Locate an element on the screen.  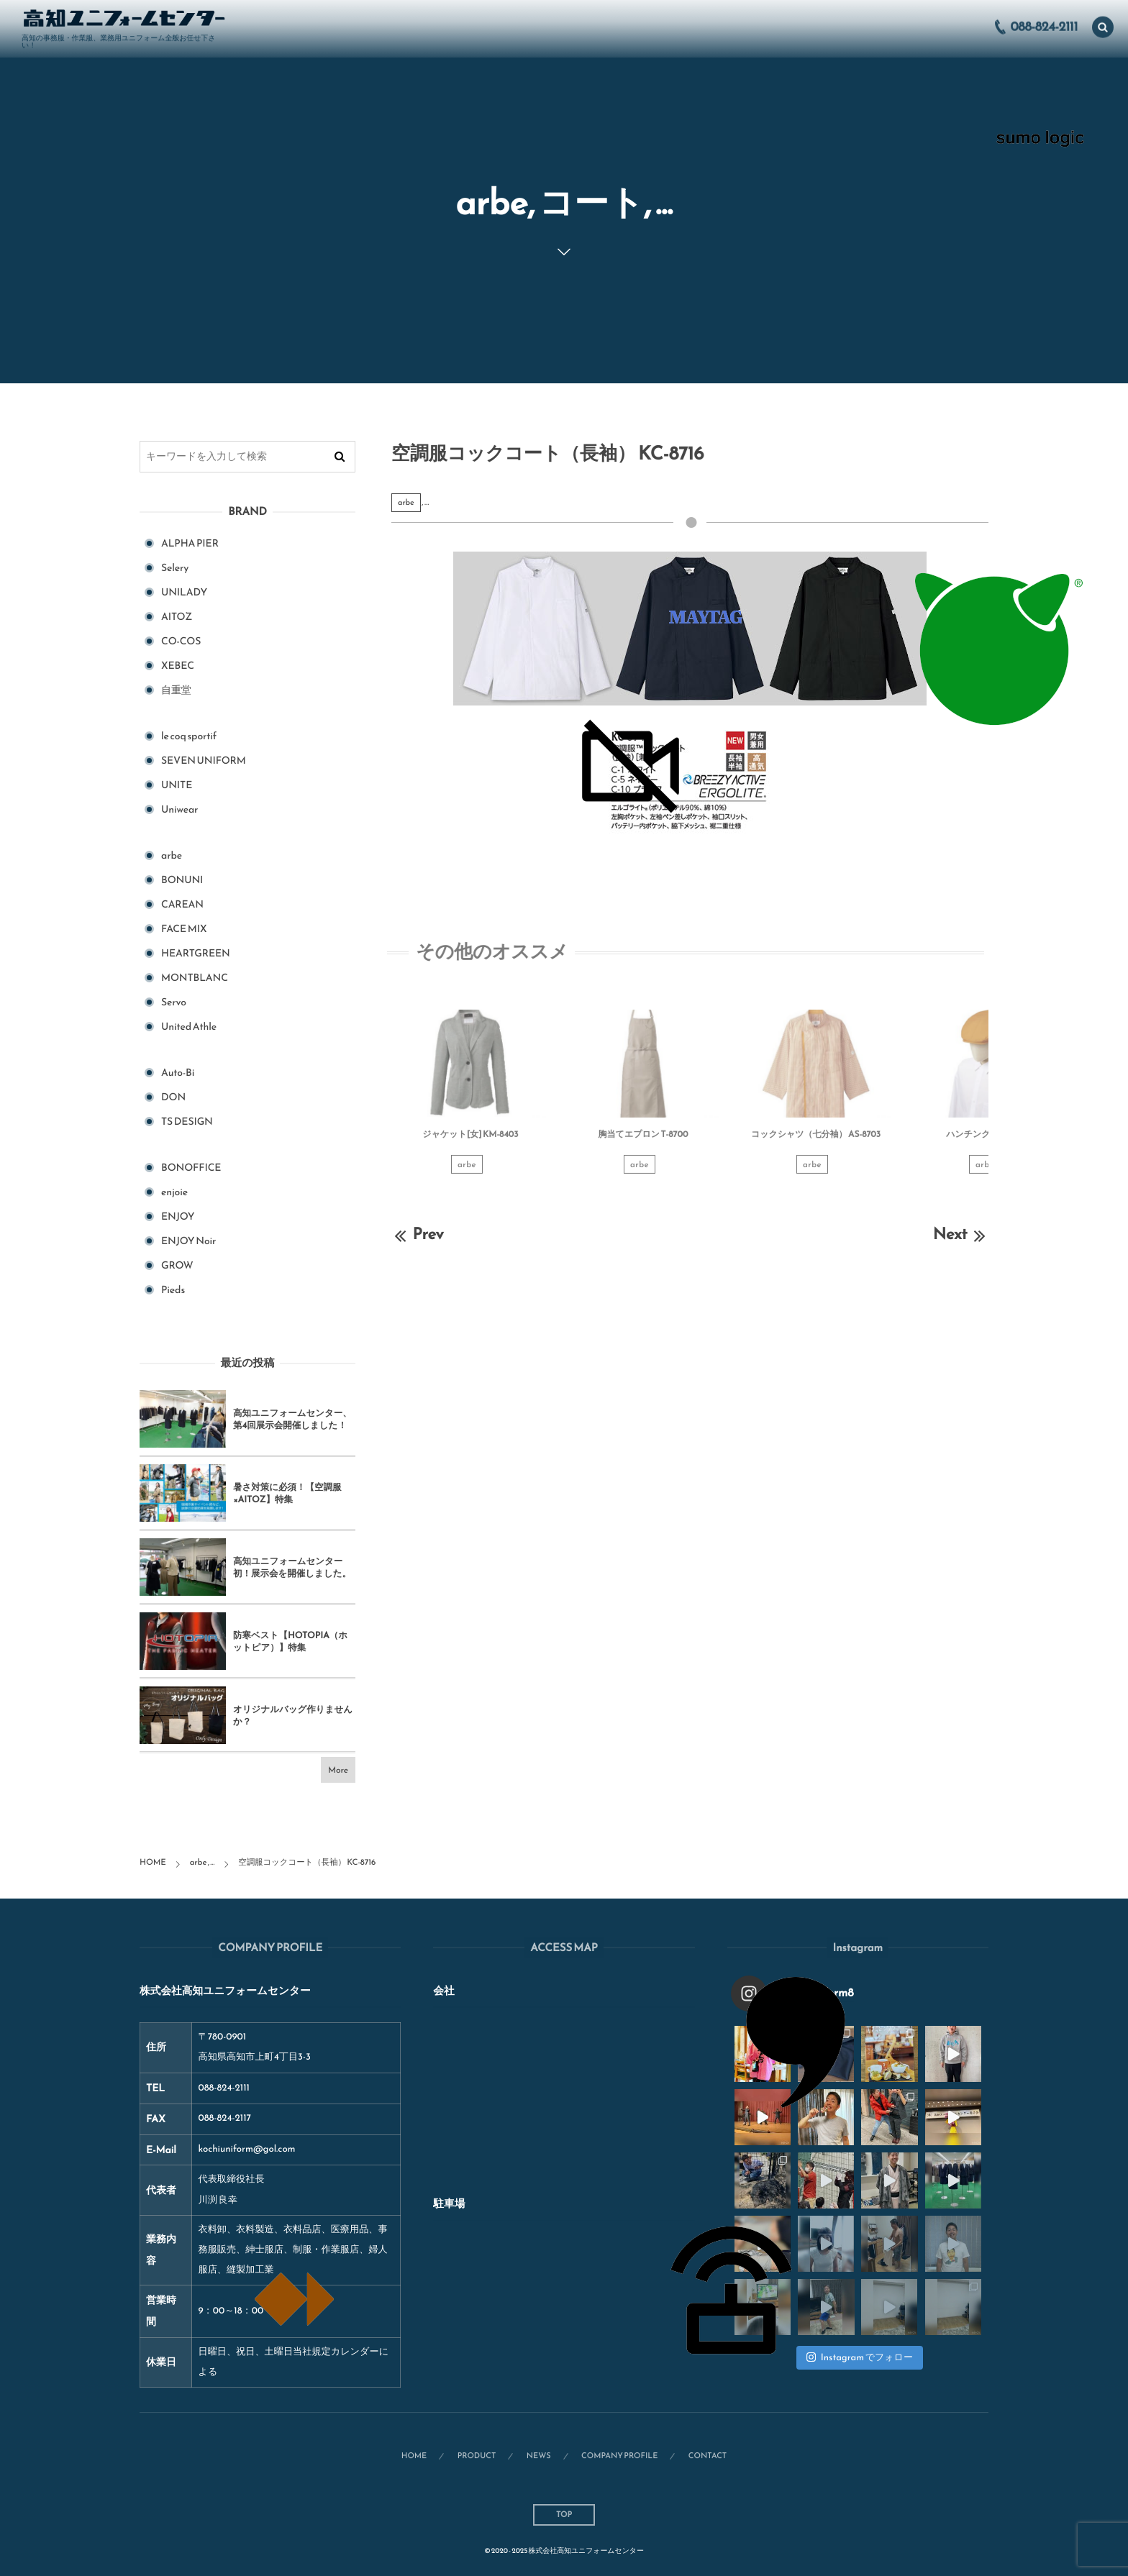
paysafe payment method option is located at coordinates (294, 2299).